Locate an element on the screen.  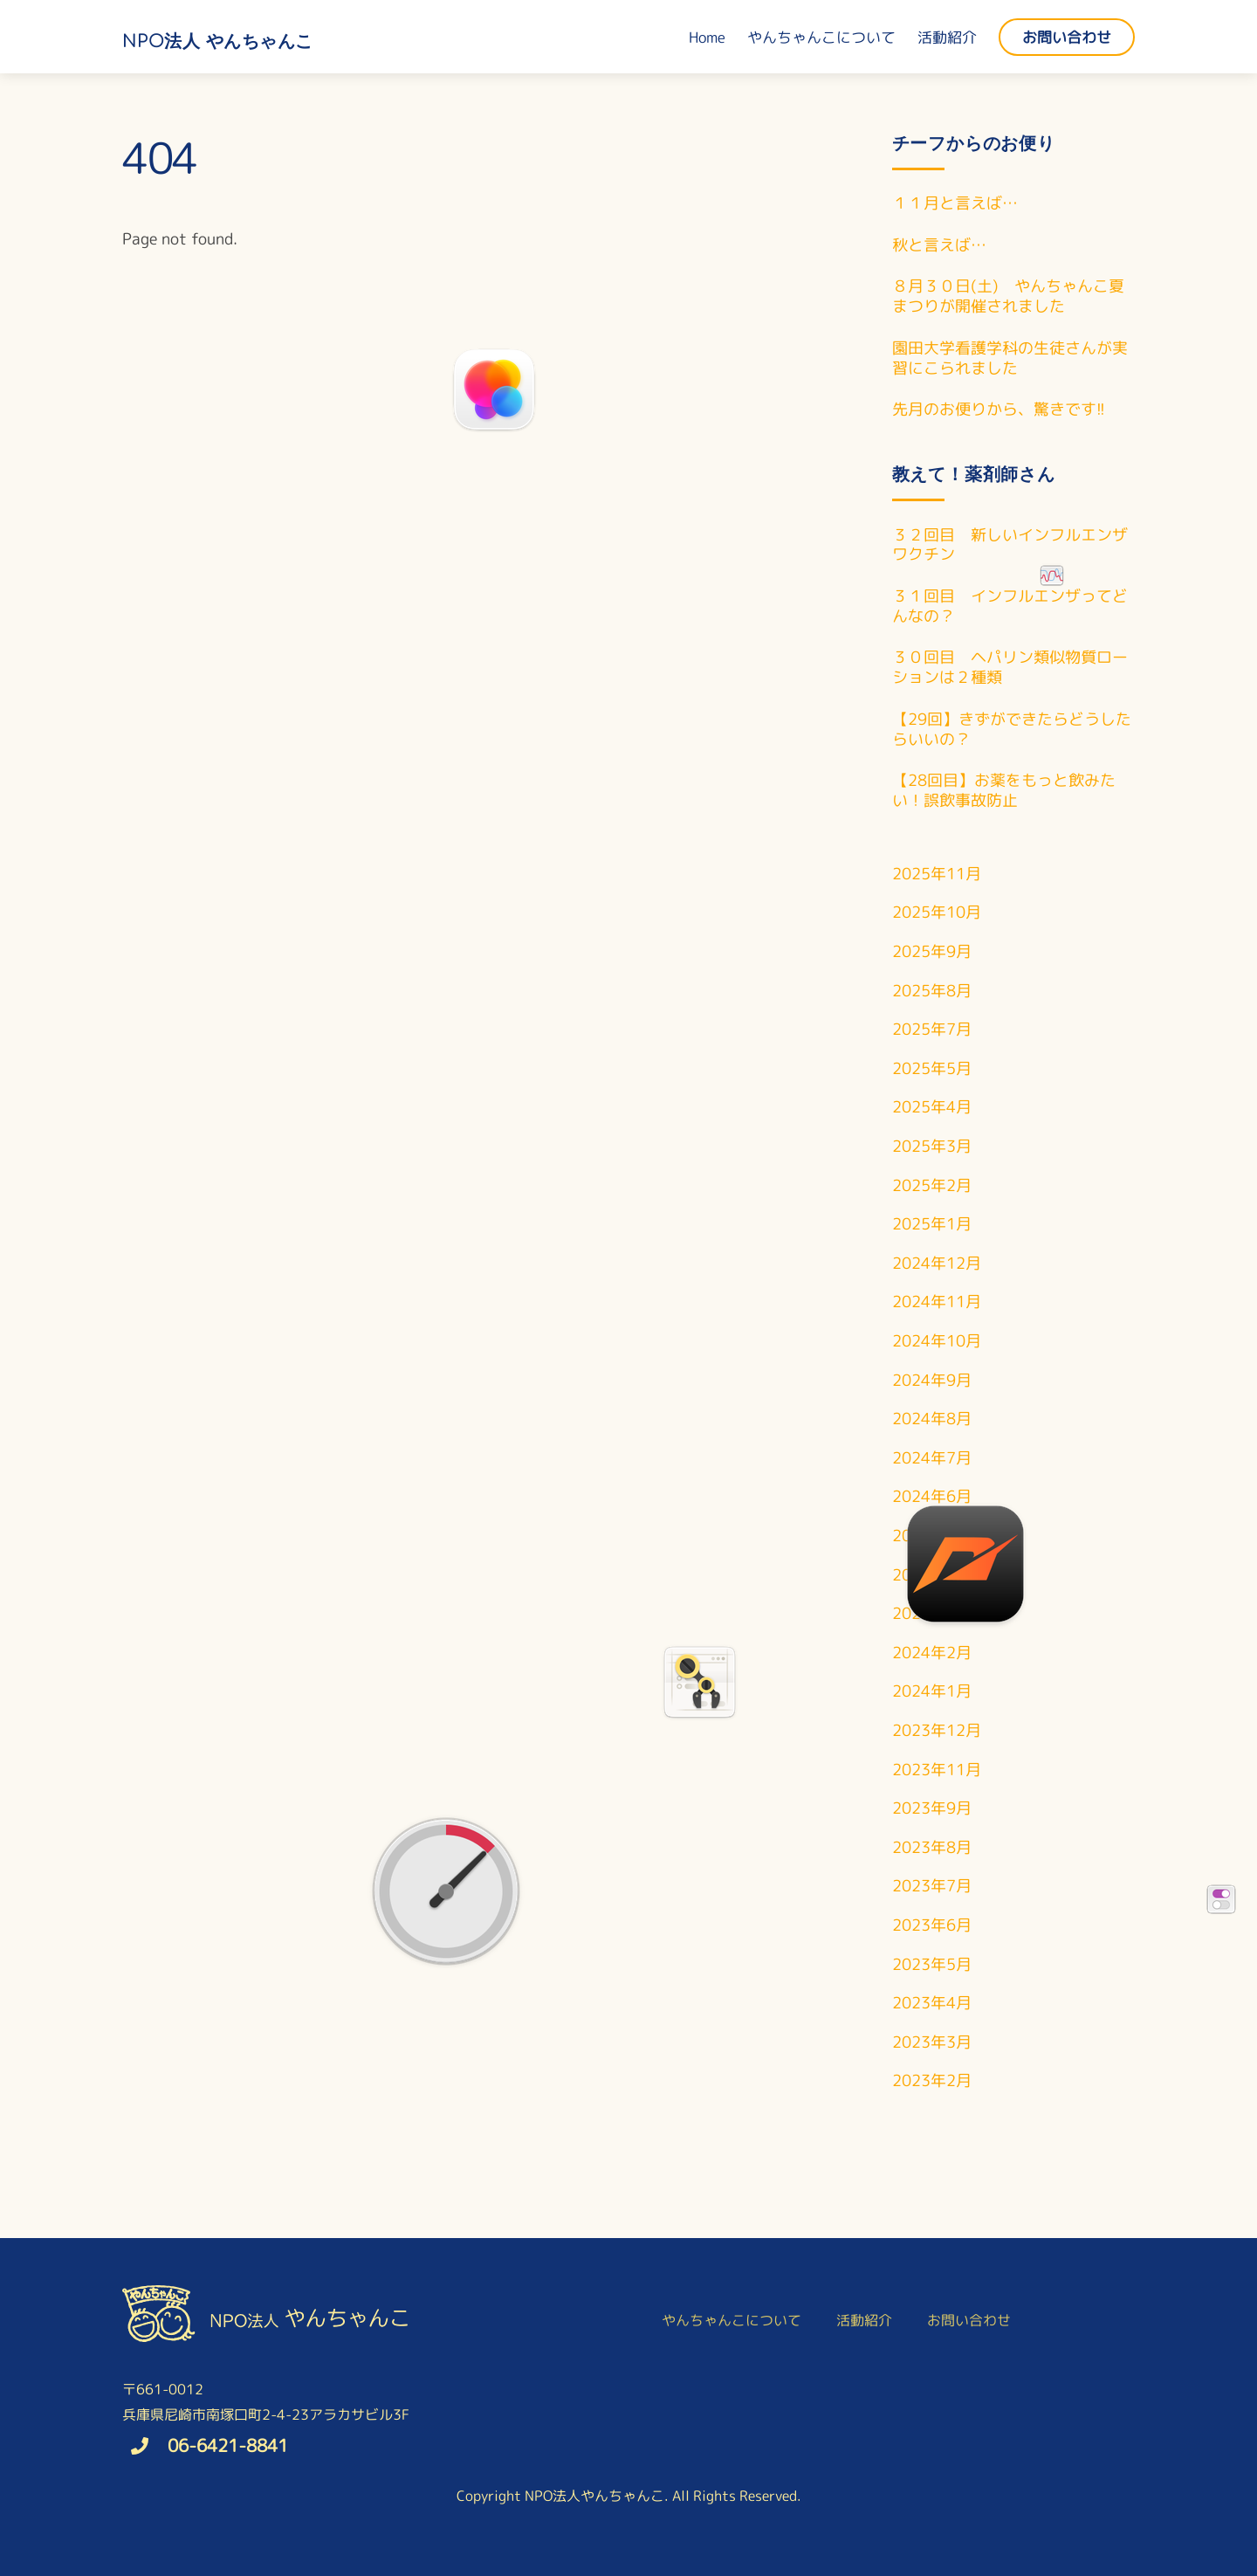
open system settings or preferences is located at coordinates (1221, 1899).